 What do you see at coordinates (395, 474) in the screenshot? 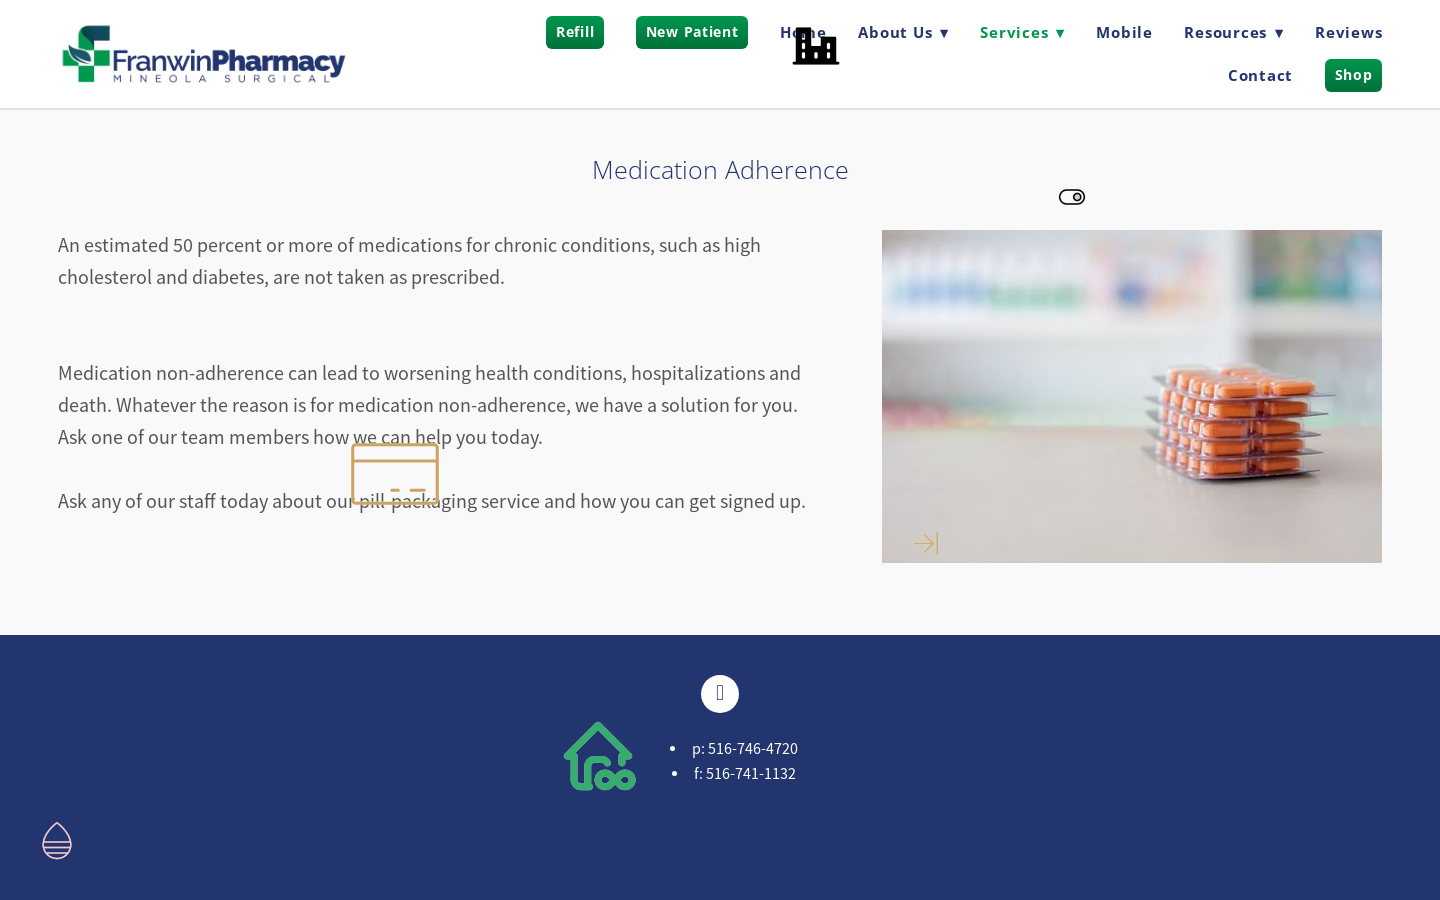
I see `manage payment methods` at bounding box center [395, 474].